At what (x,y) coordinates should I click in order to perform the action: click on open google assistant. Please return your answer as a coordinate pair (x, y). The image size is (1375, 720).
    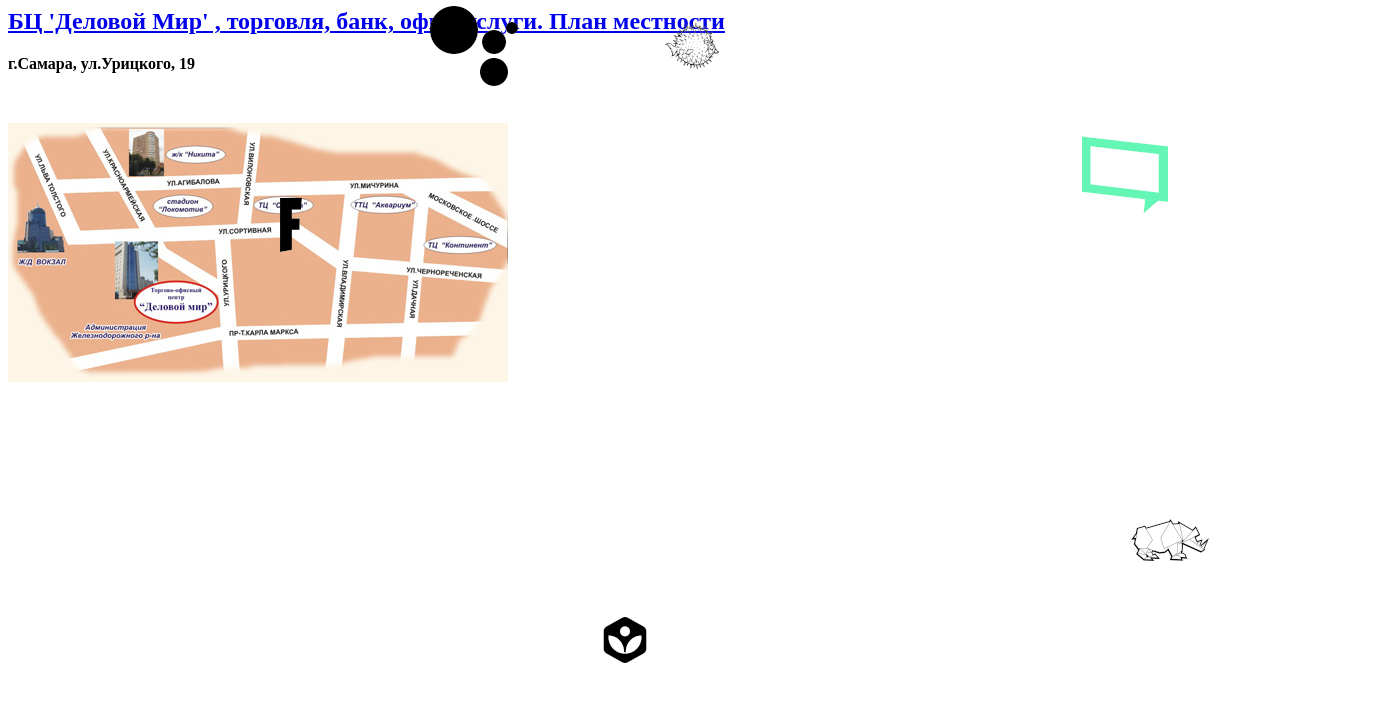
    Looking at the image, I should click on (474, 46).